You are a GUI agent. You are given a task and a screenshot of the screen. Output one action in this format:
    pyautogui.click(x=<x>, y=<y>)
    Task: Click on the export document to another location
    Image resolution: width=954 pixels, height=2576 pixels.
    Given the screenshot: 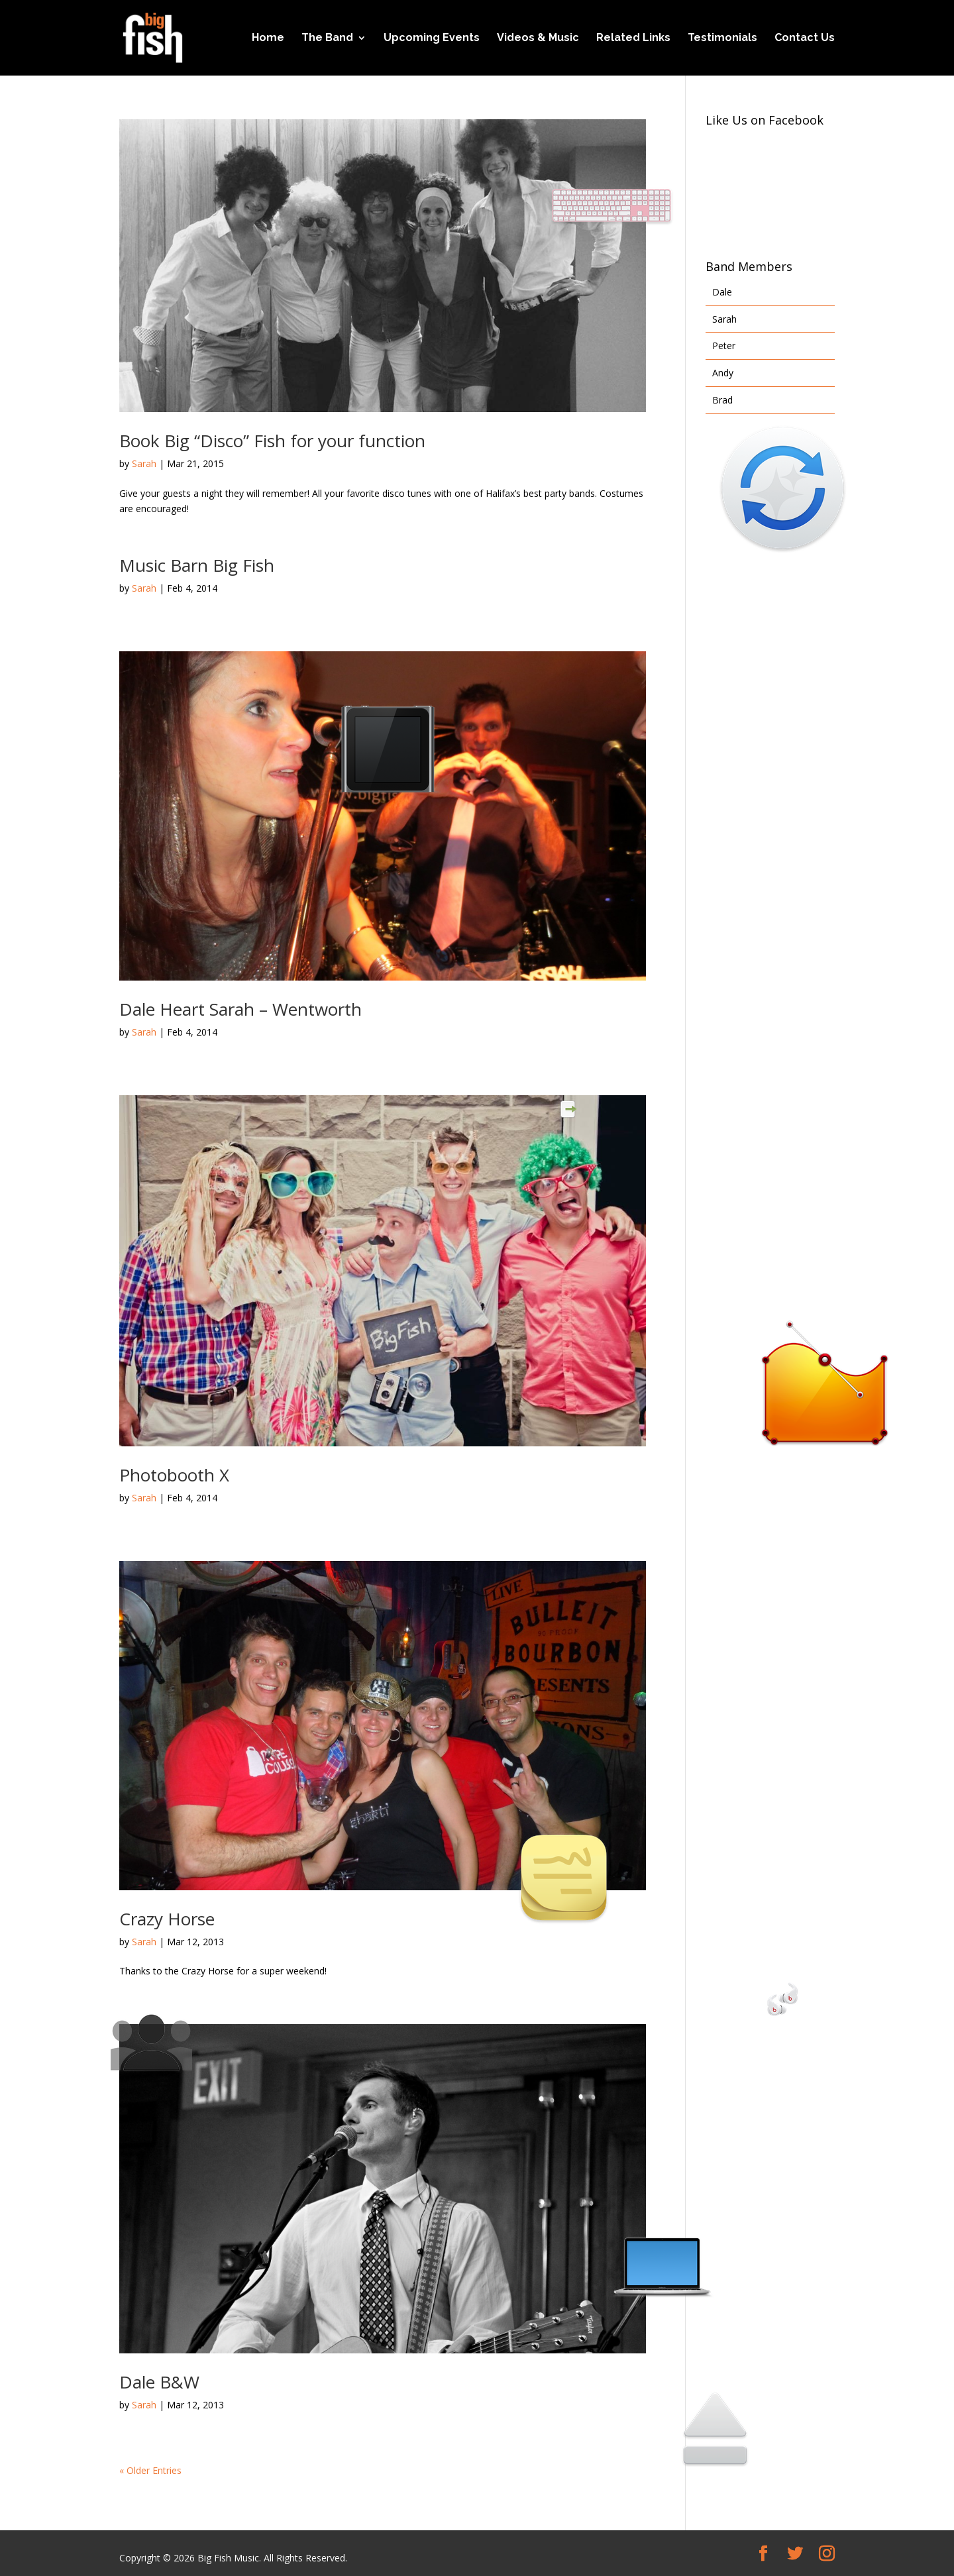 What is the action you would take?
    pyautogui.click(x=568, y=1109)
    